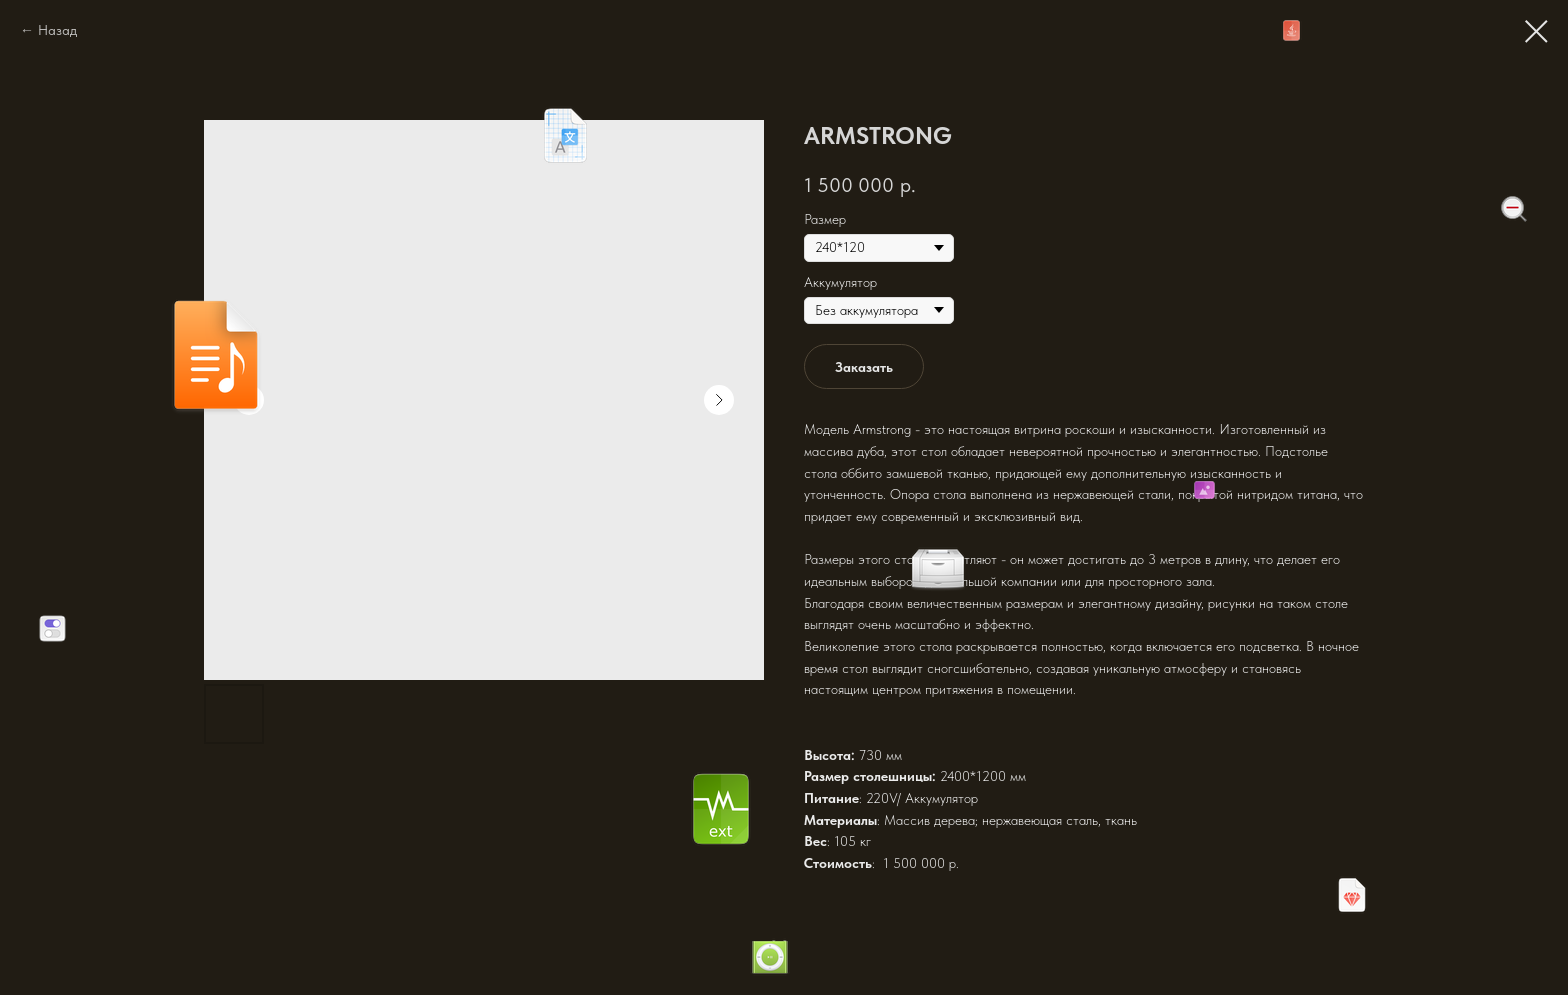 The height and width of the screenshot is (995, 1568). I want to click on mp3 playlist file type indicator, so click(216, 357).